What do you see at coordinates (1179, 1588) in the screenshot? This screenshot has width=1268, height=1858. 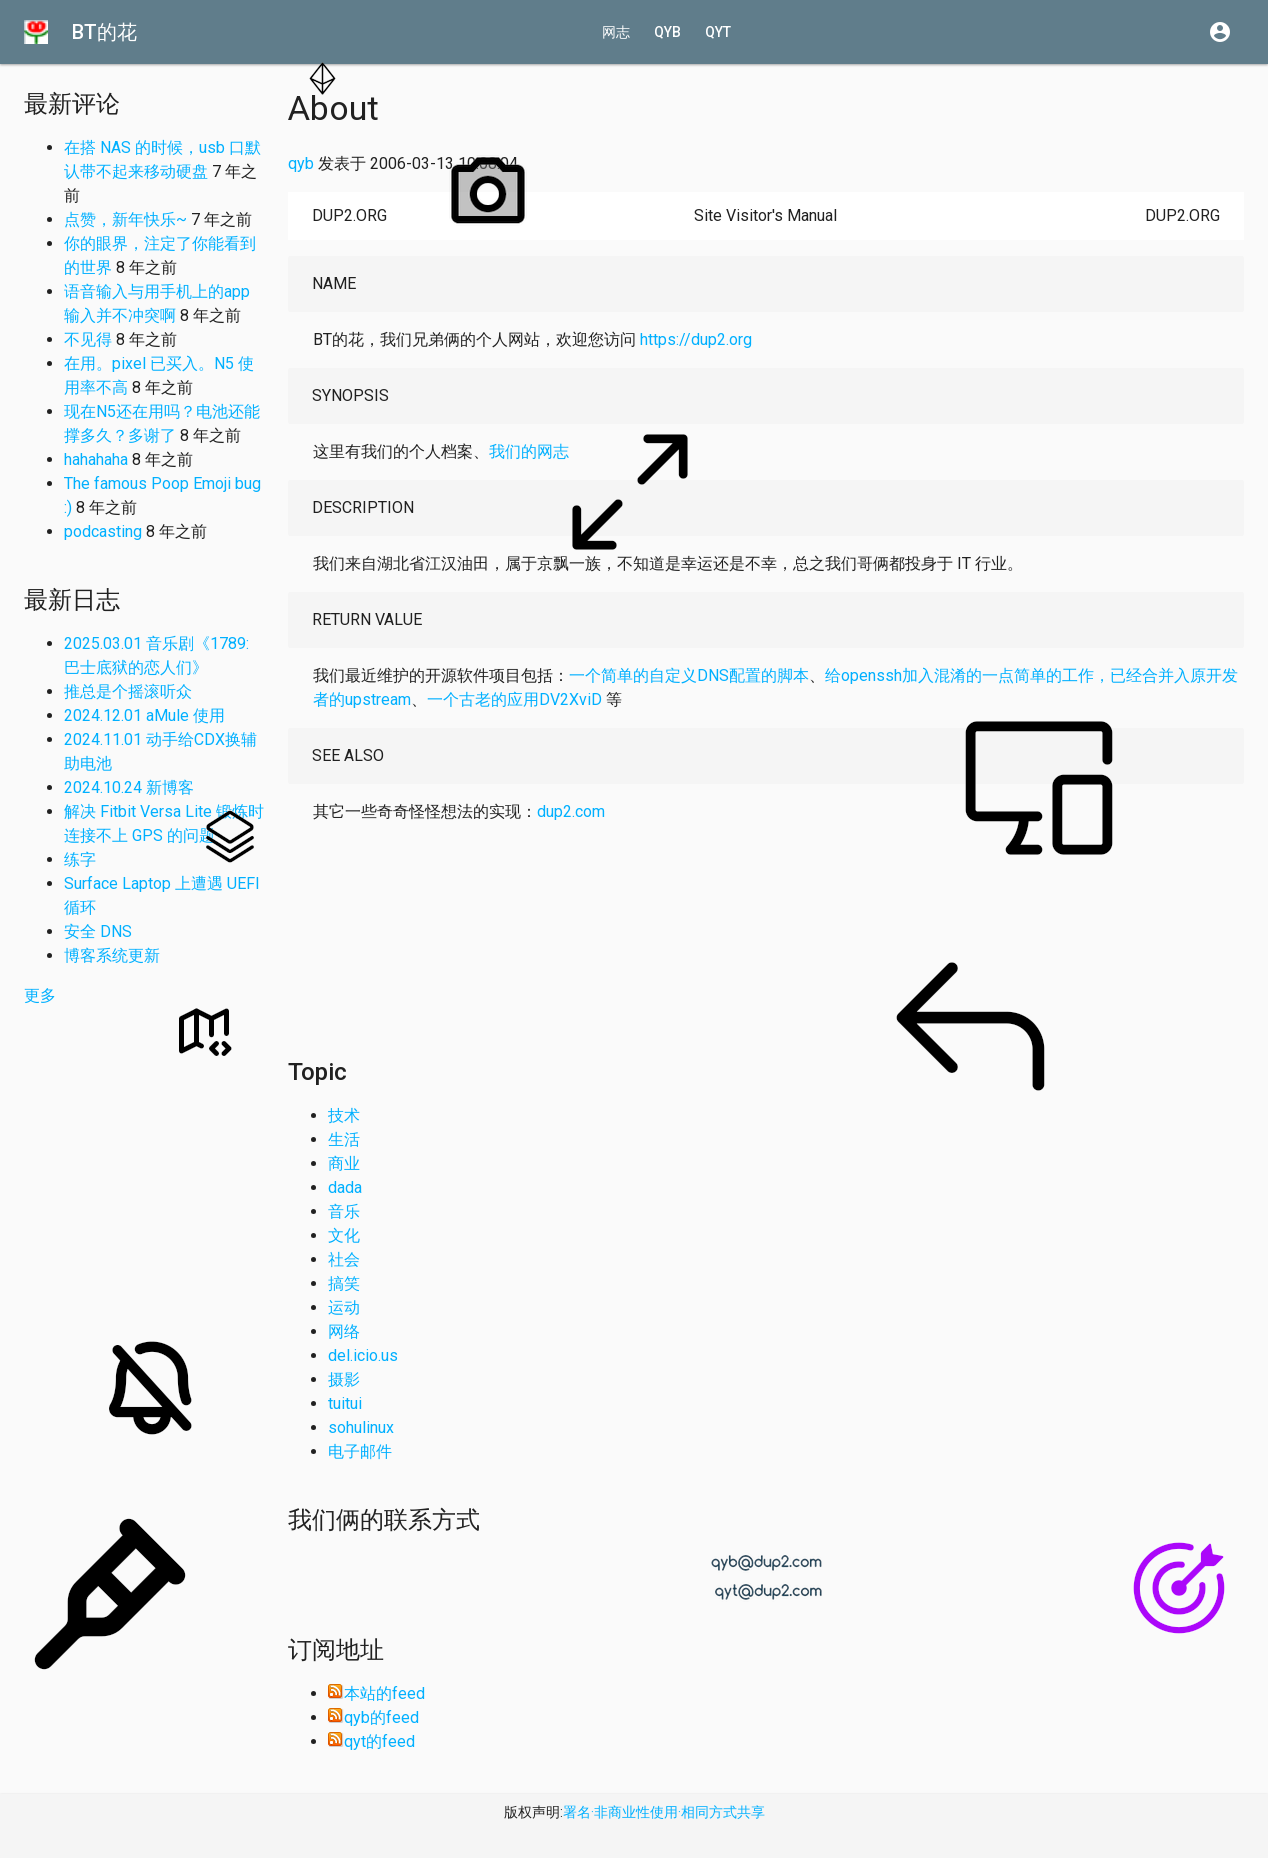 I see `set or view your goals` at bounding box center [1179, 1588].